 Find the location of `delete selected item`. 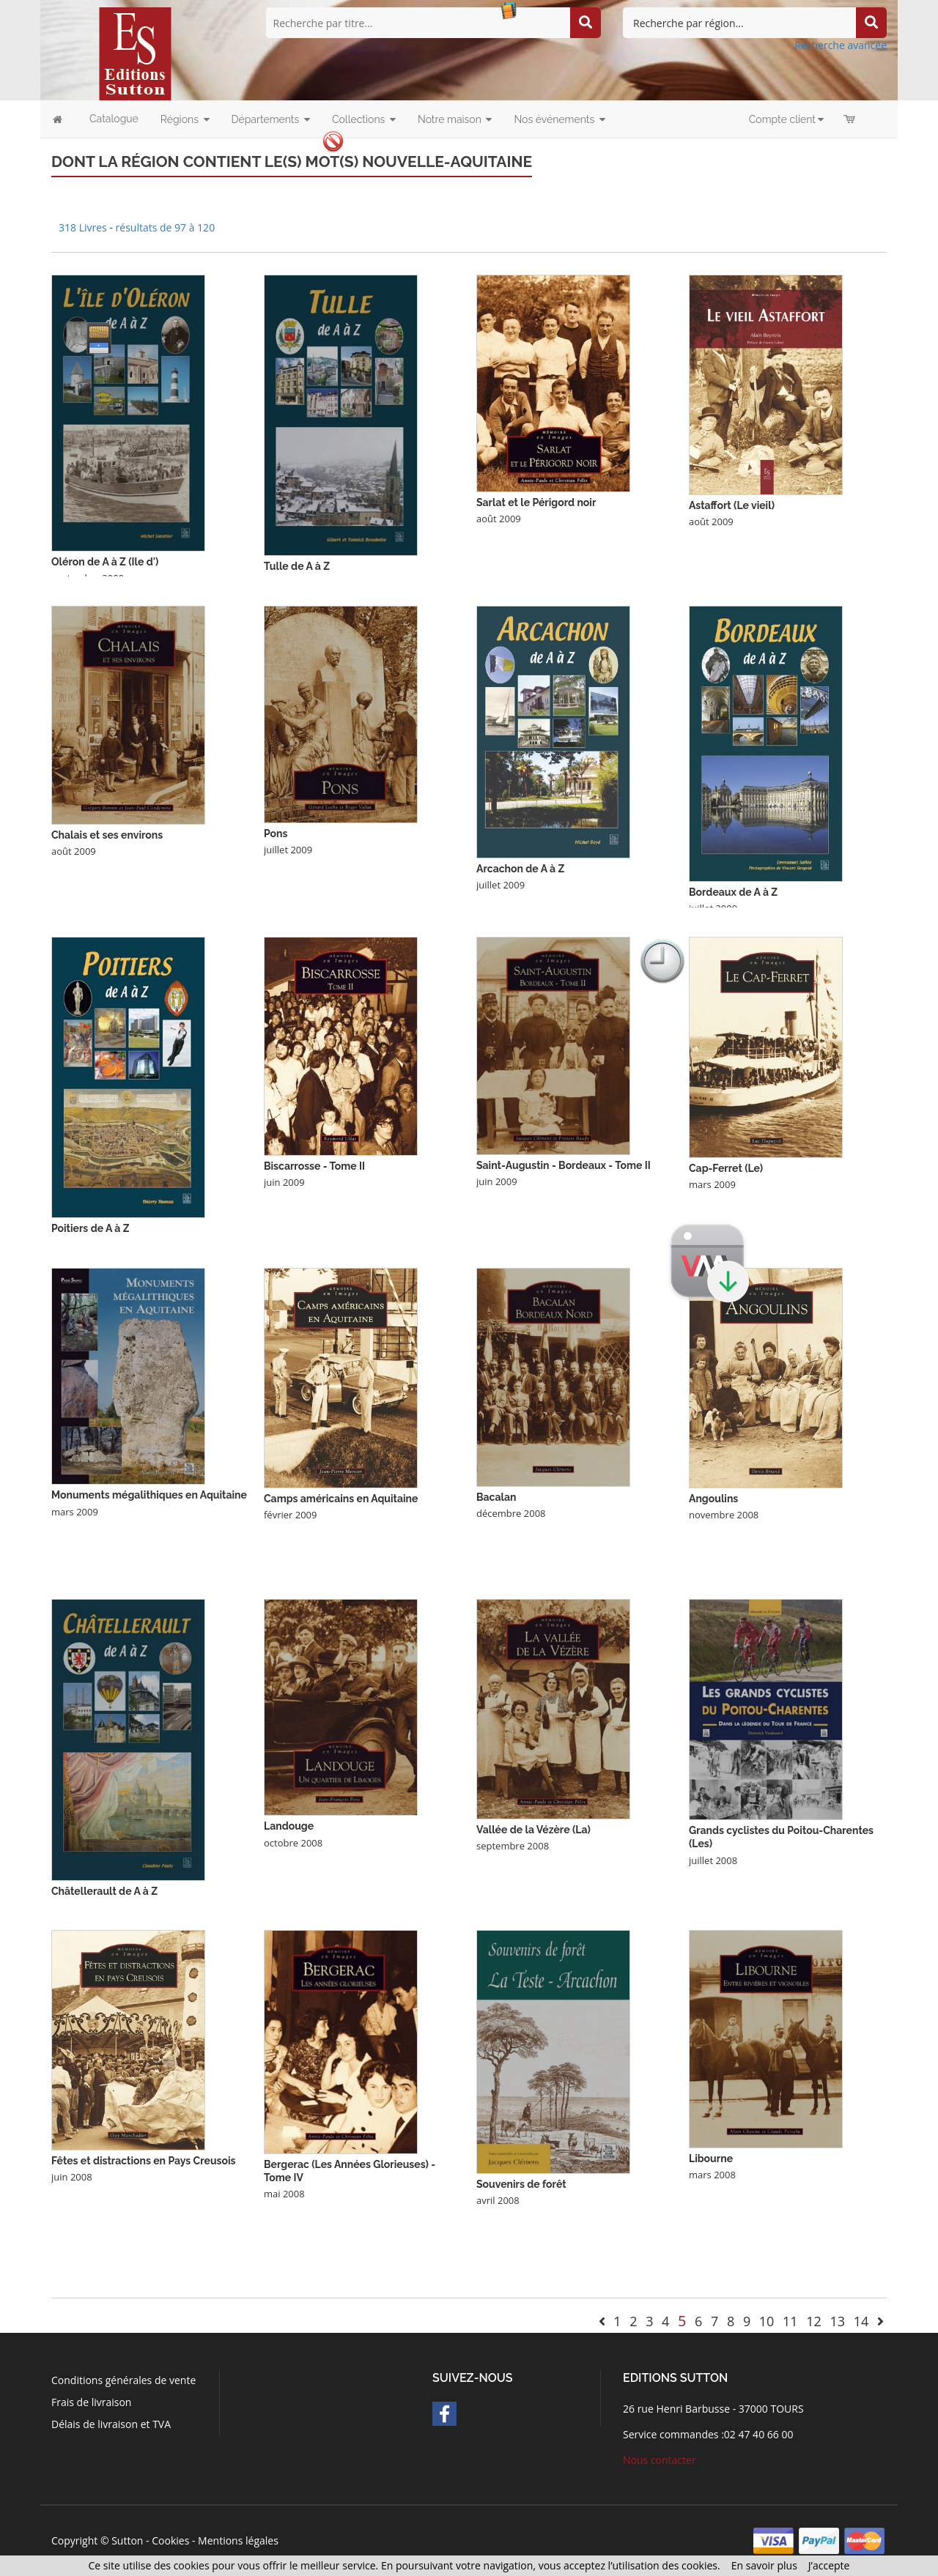

delete selected item is located at coordinates (333, 140).